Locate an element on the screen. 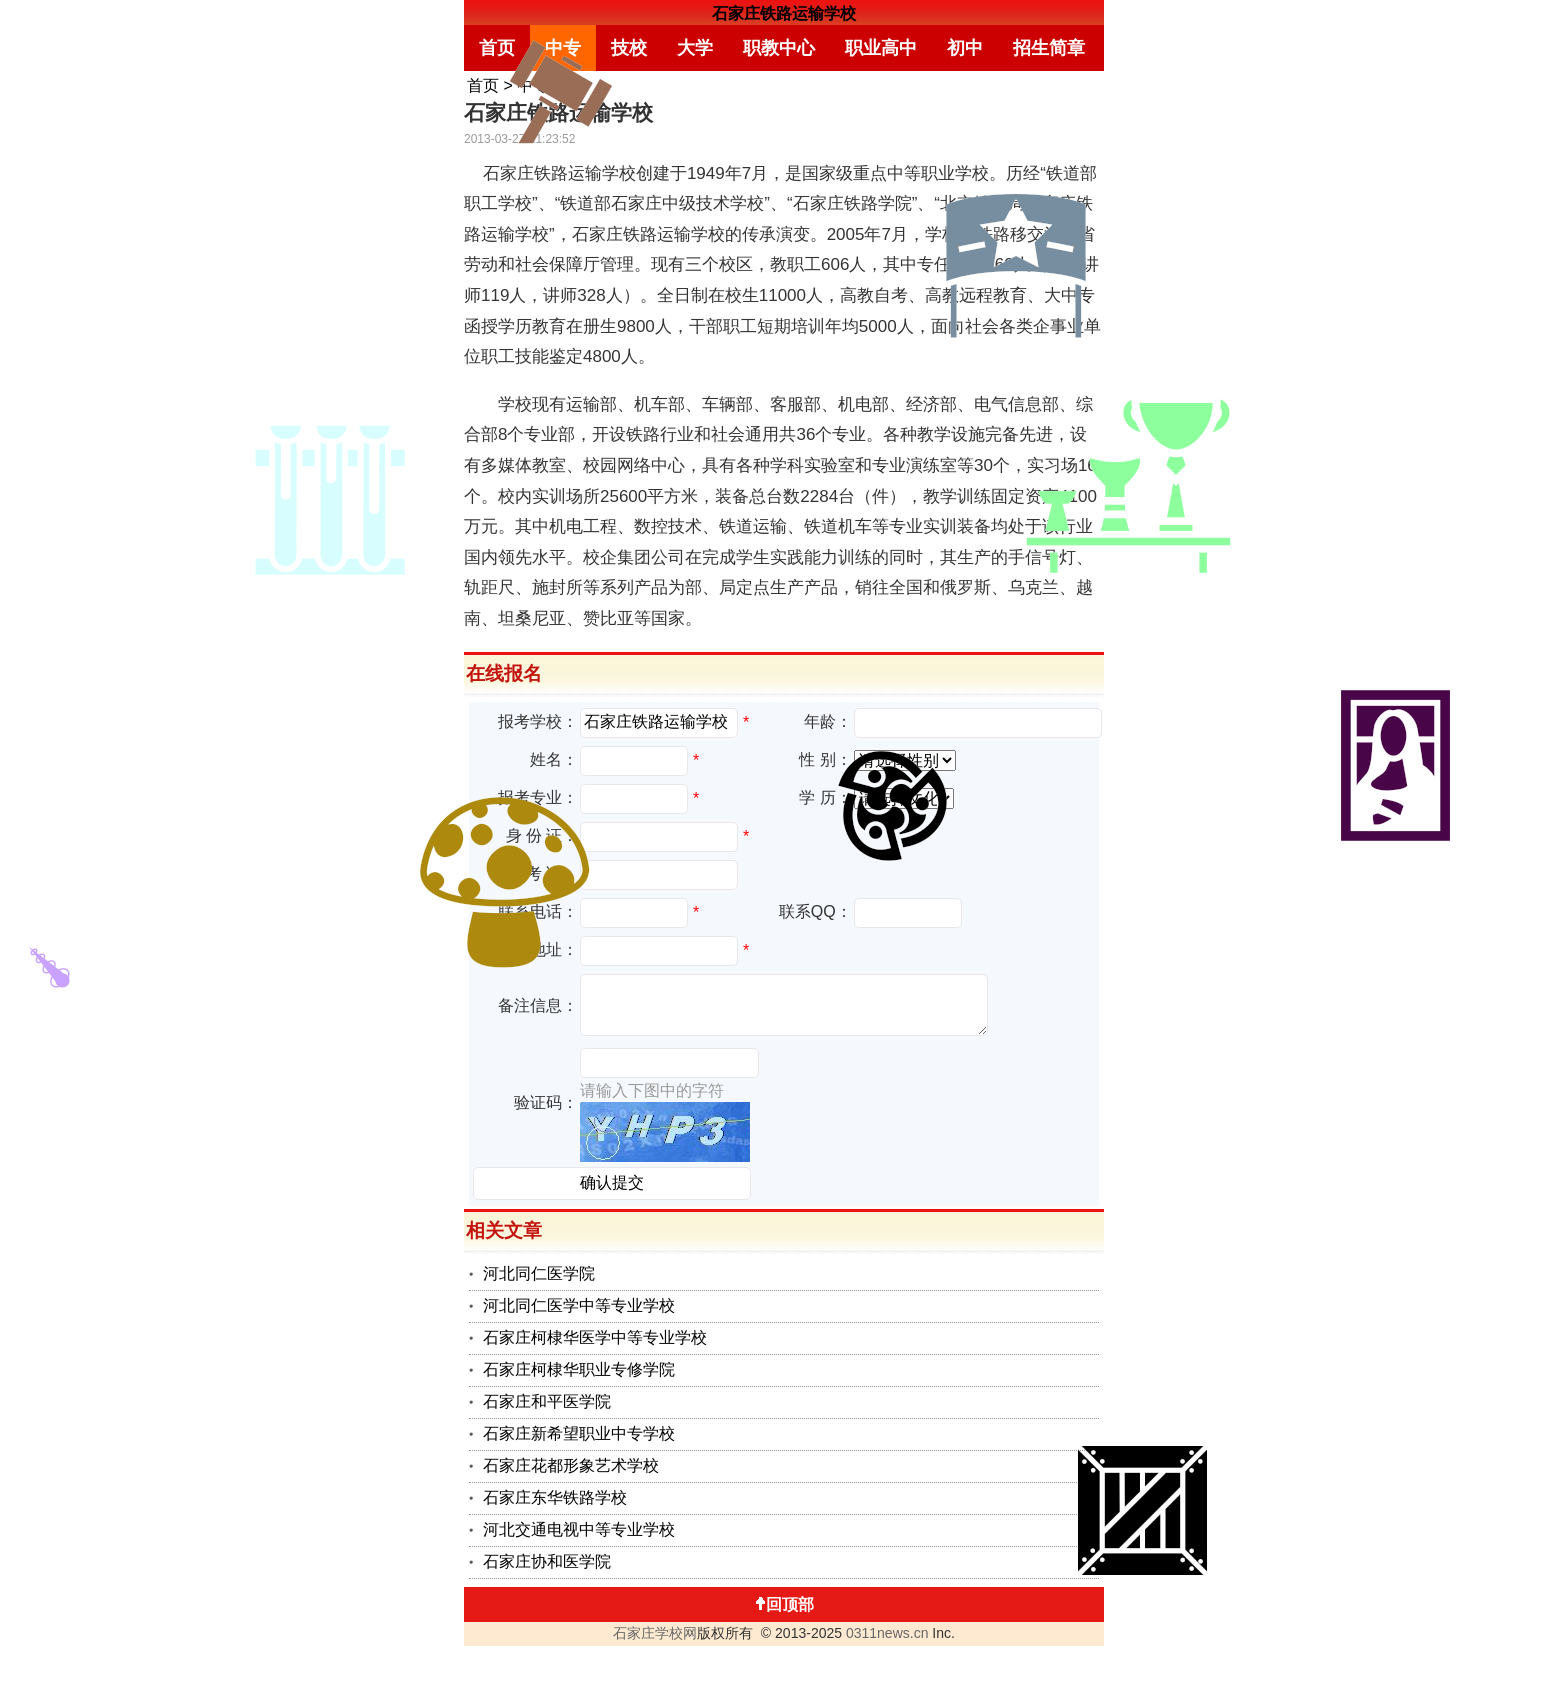 Image resolution: width=1568 pixels, height=1690 pixels. equip or select a beam weapon is located at coordinates (49, 967).